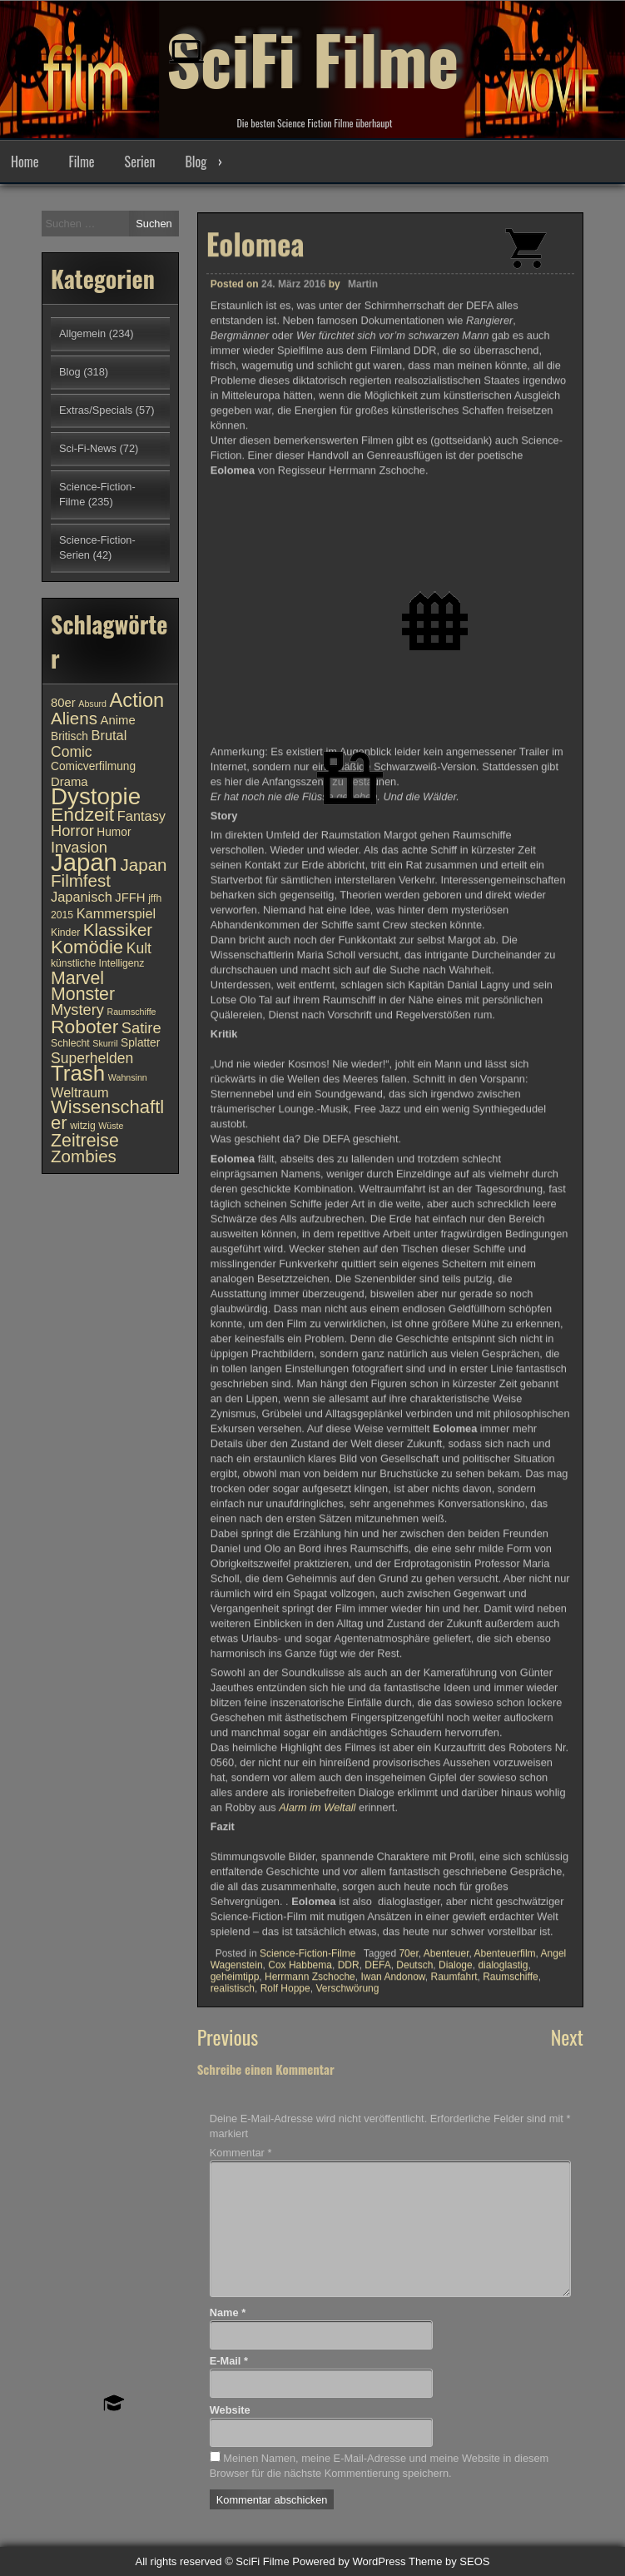  What do you see at coordinates (527, 248) in the screenshot?
I see `view your shopping cart` at bounding box center [527, 248].